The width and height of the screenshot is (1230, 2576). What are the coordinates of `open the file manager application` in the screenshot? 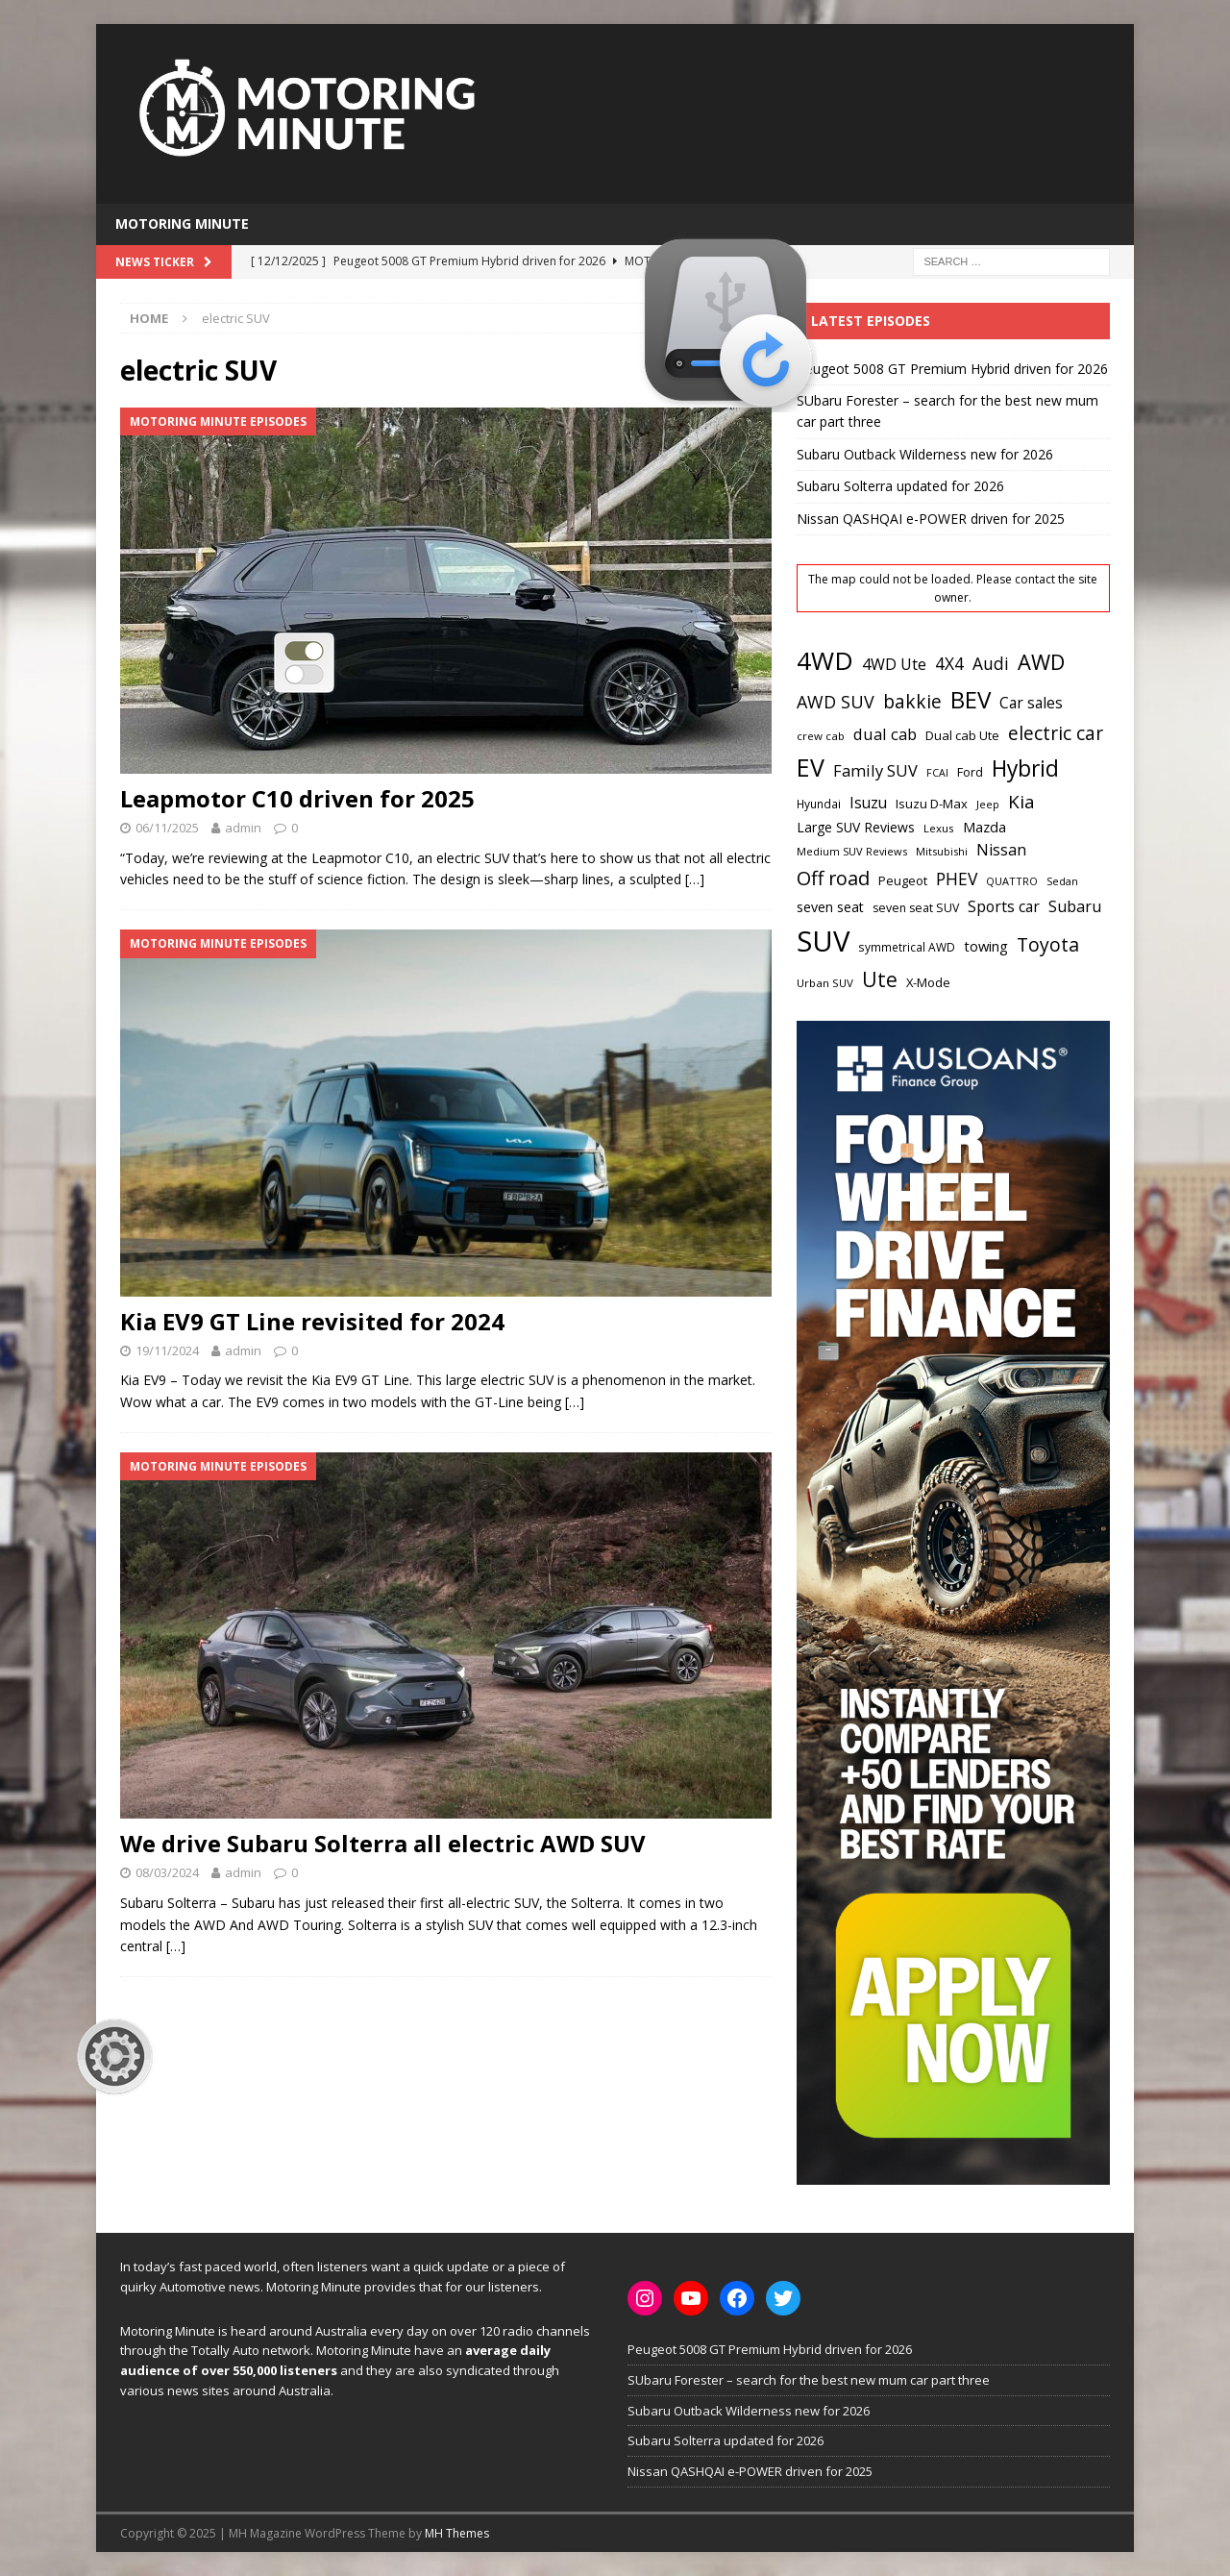 It's located at (828, 1350).